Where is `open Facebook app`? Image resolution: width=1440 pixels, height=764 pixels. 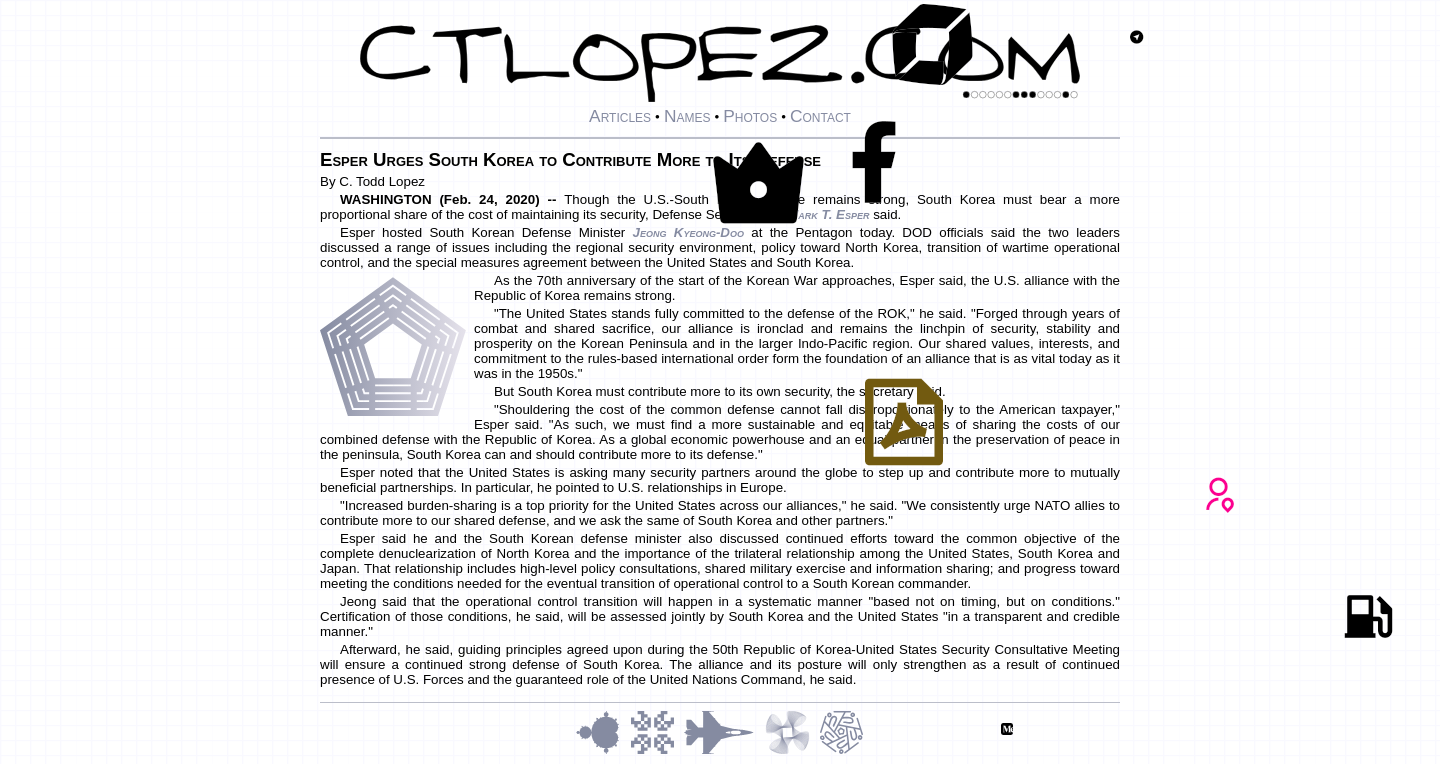 open Facebook app is located at coordinates (873, 162).